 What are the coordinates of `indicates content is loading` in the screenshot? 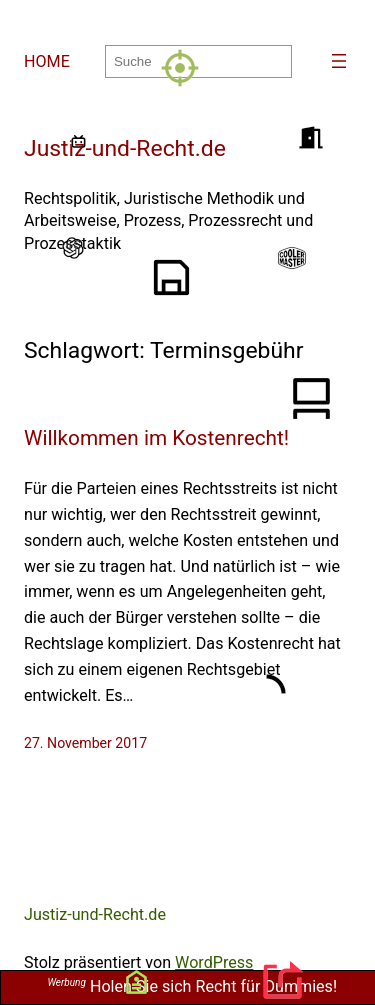 It's located at (266, 693).